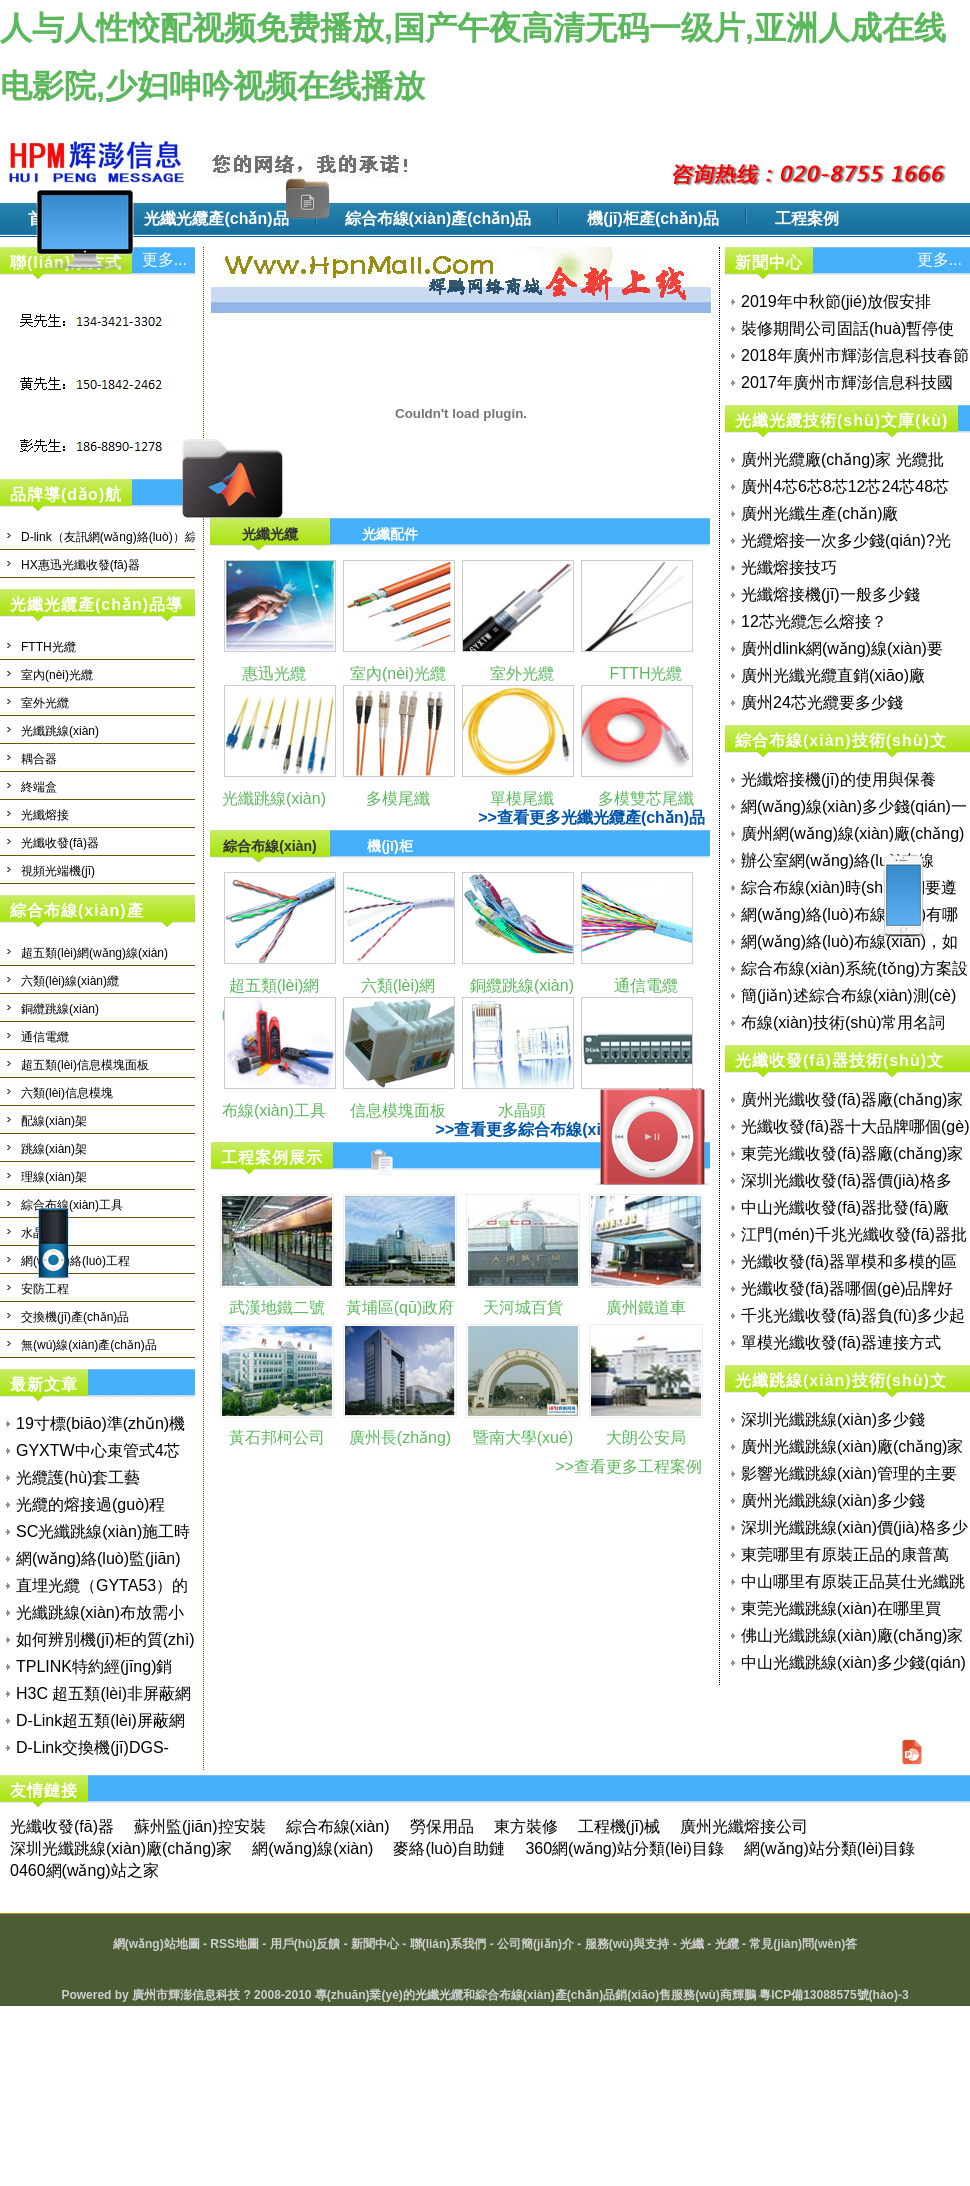 The image size is (970, 2186). I want to click on connect or sync with iPhone device, so click(903, 896).